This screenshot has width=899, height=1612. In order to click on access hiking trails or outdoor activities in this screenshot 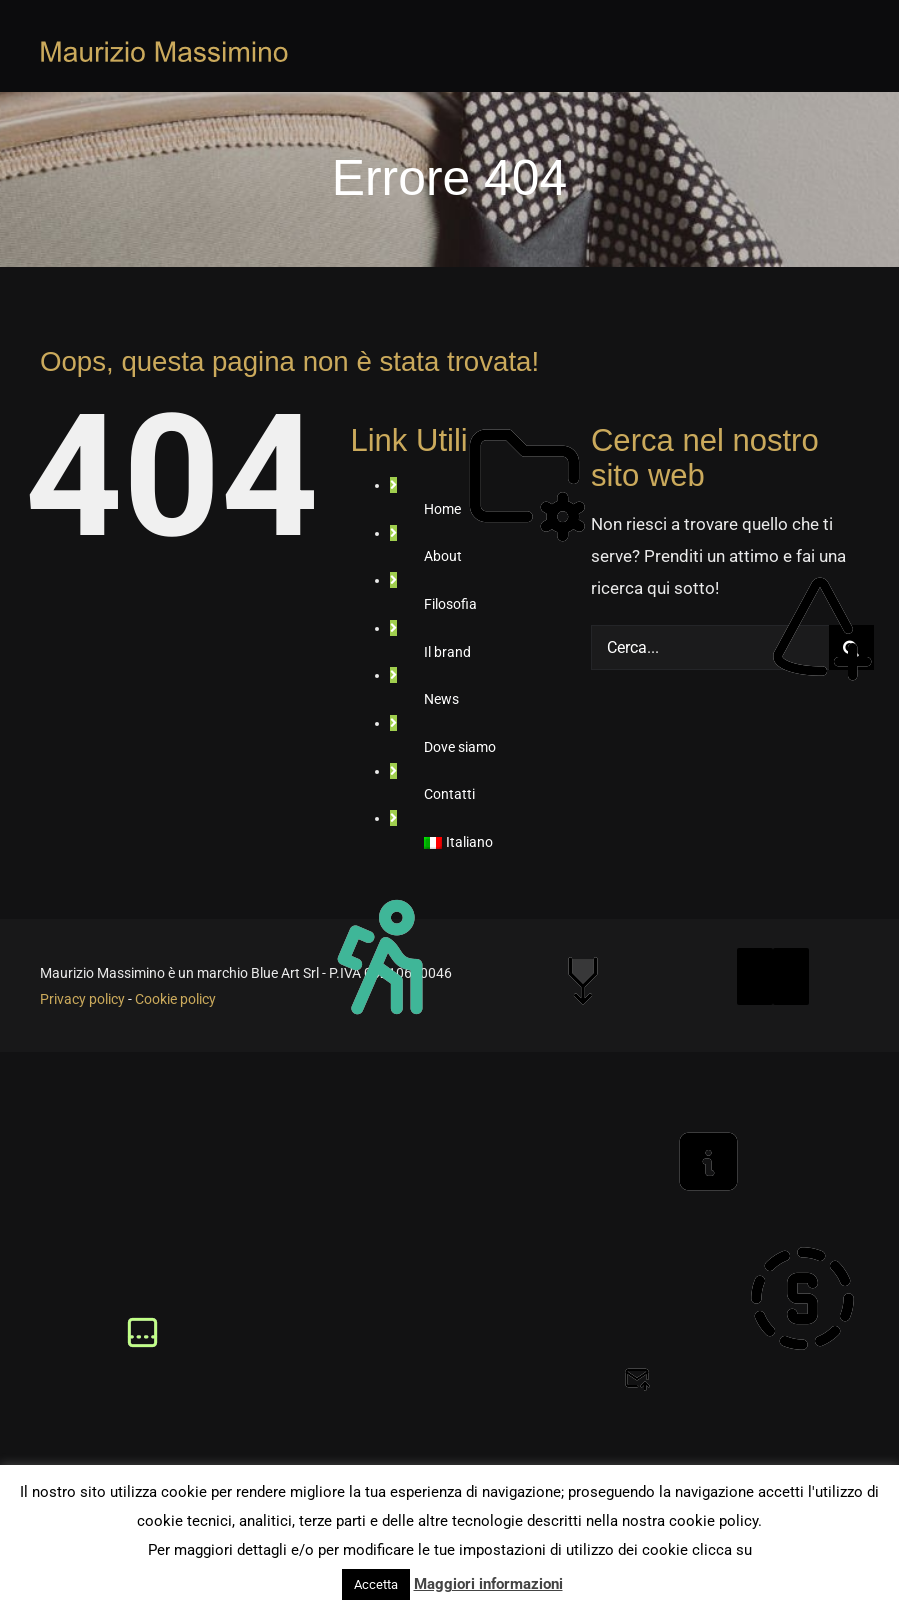, I will do `click(385, 957)`.